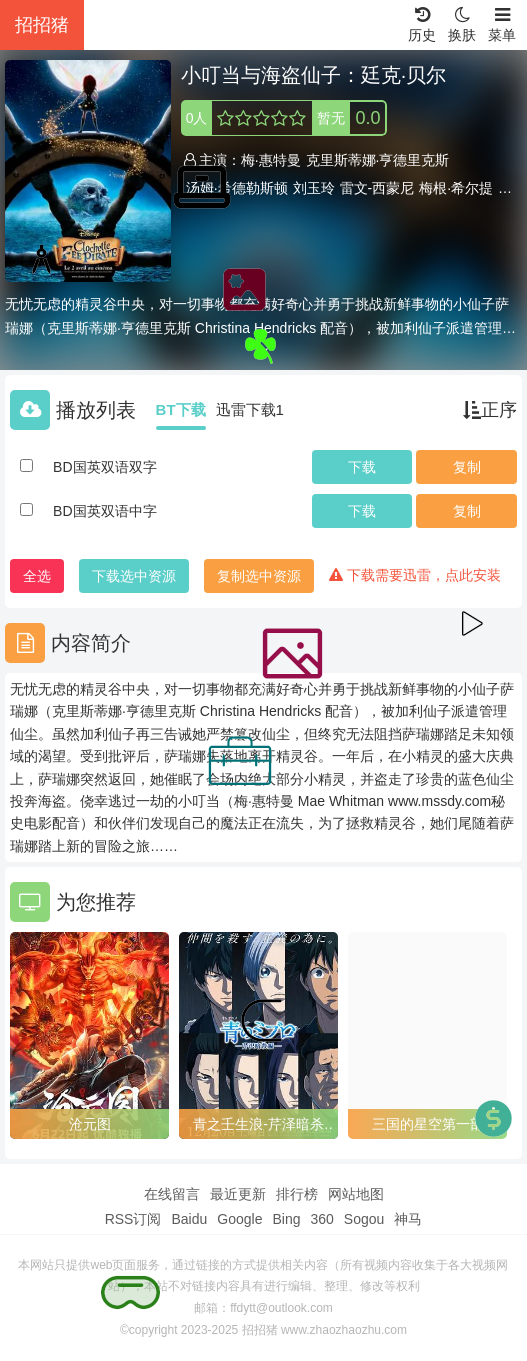 This screenshot has width=527, height=1361. I want to click on indicates a proper subset relationship in mathematical notation, so click(262, 1020).